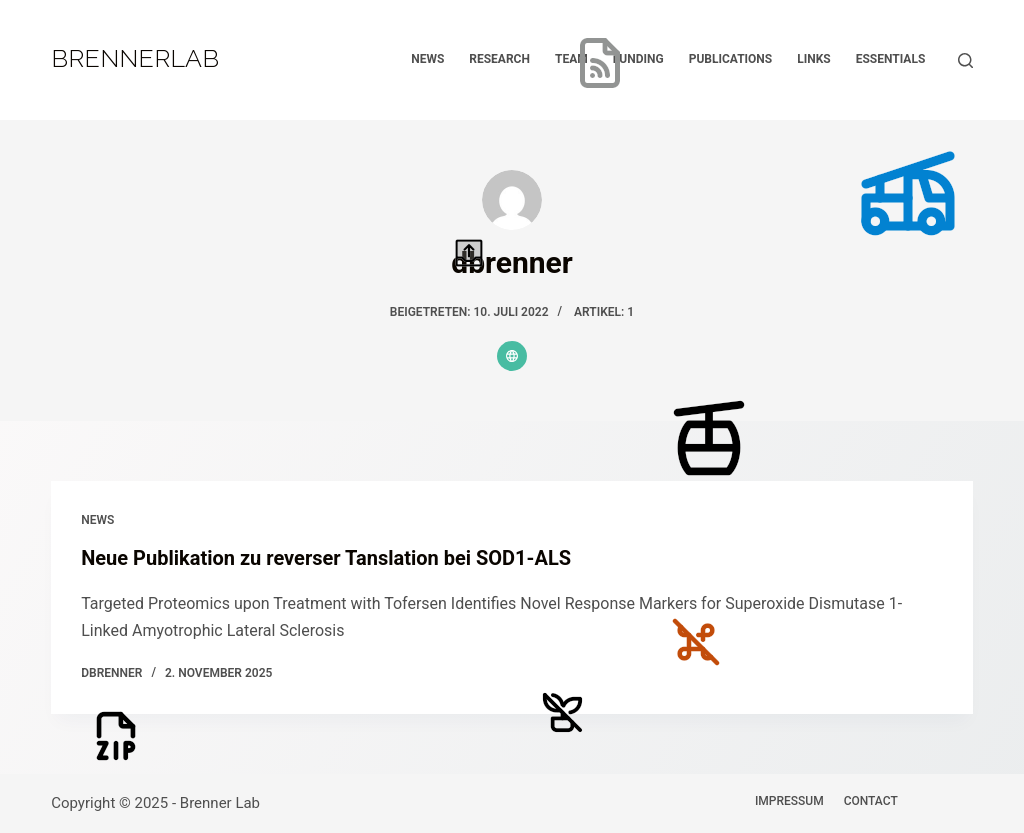  I want to click on disable plant care reminders, so click(562, 712).